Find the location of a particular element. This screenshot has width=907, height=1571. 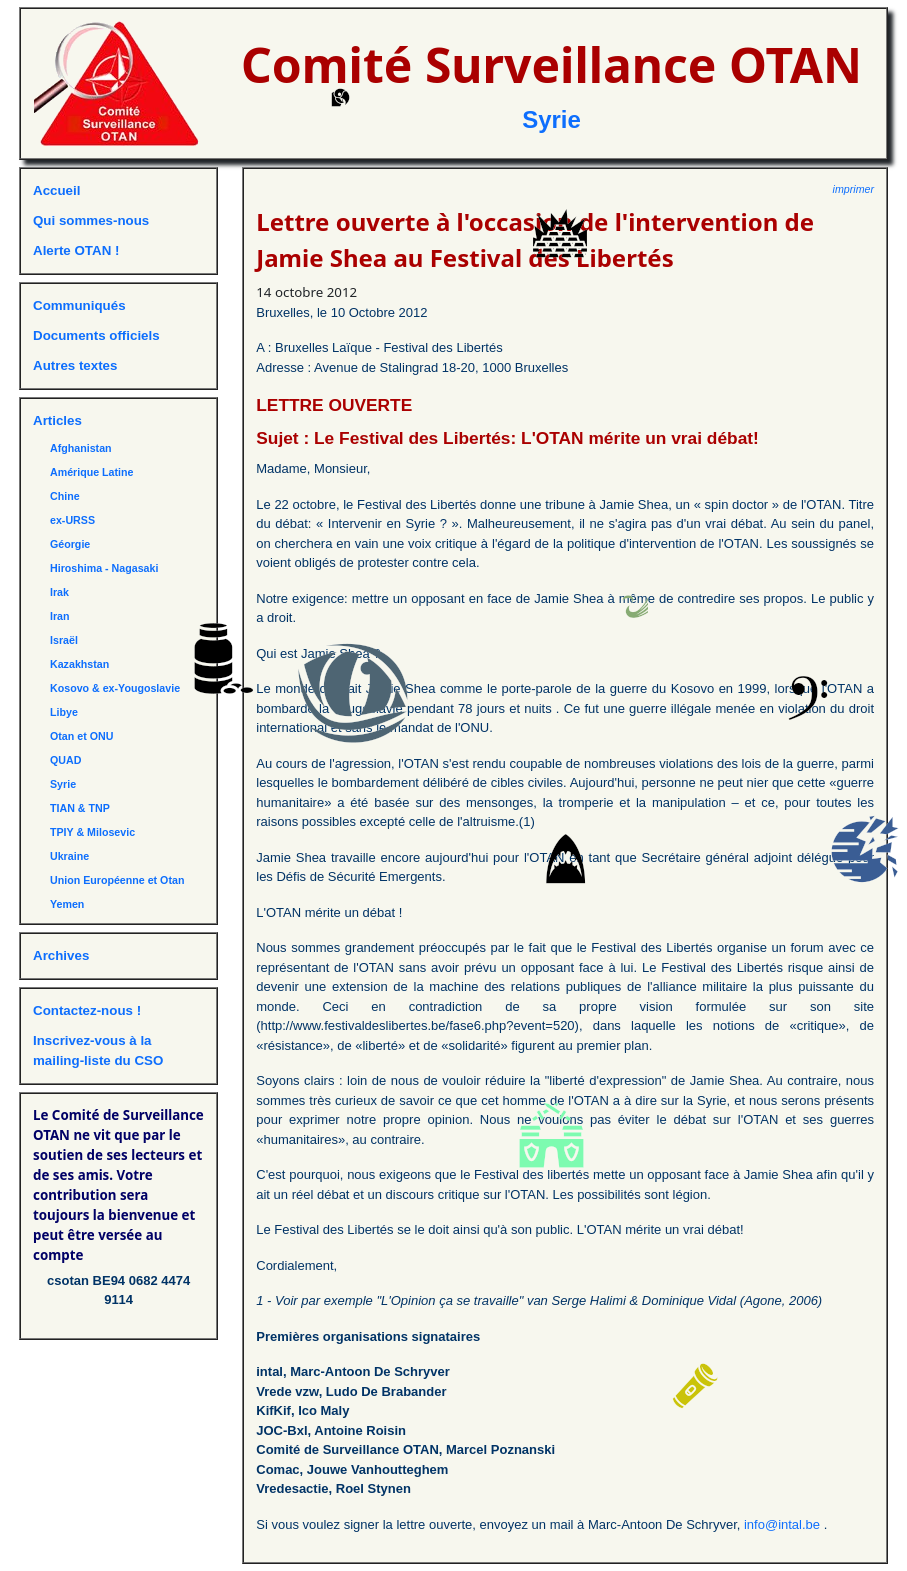

select parrot as your avatar or character is located at coordinates (340, 97).